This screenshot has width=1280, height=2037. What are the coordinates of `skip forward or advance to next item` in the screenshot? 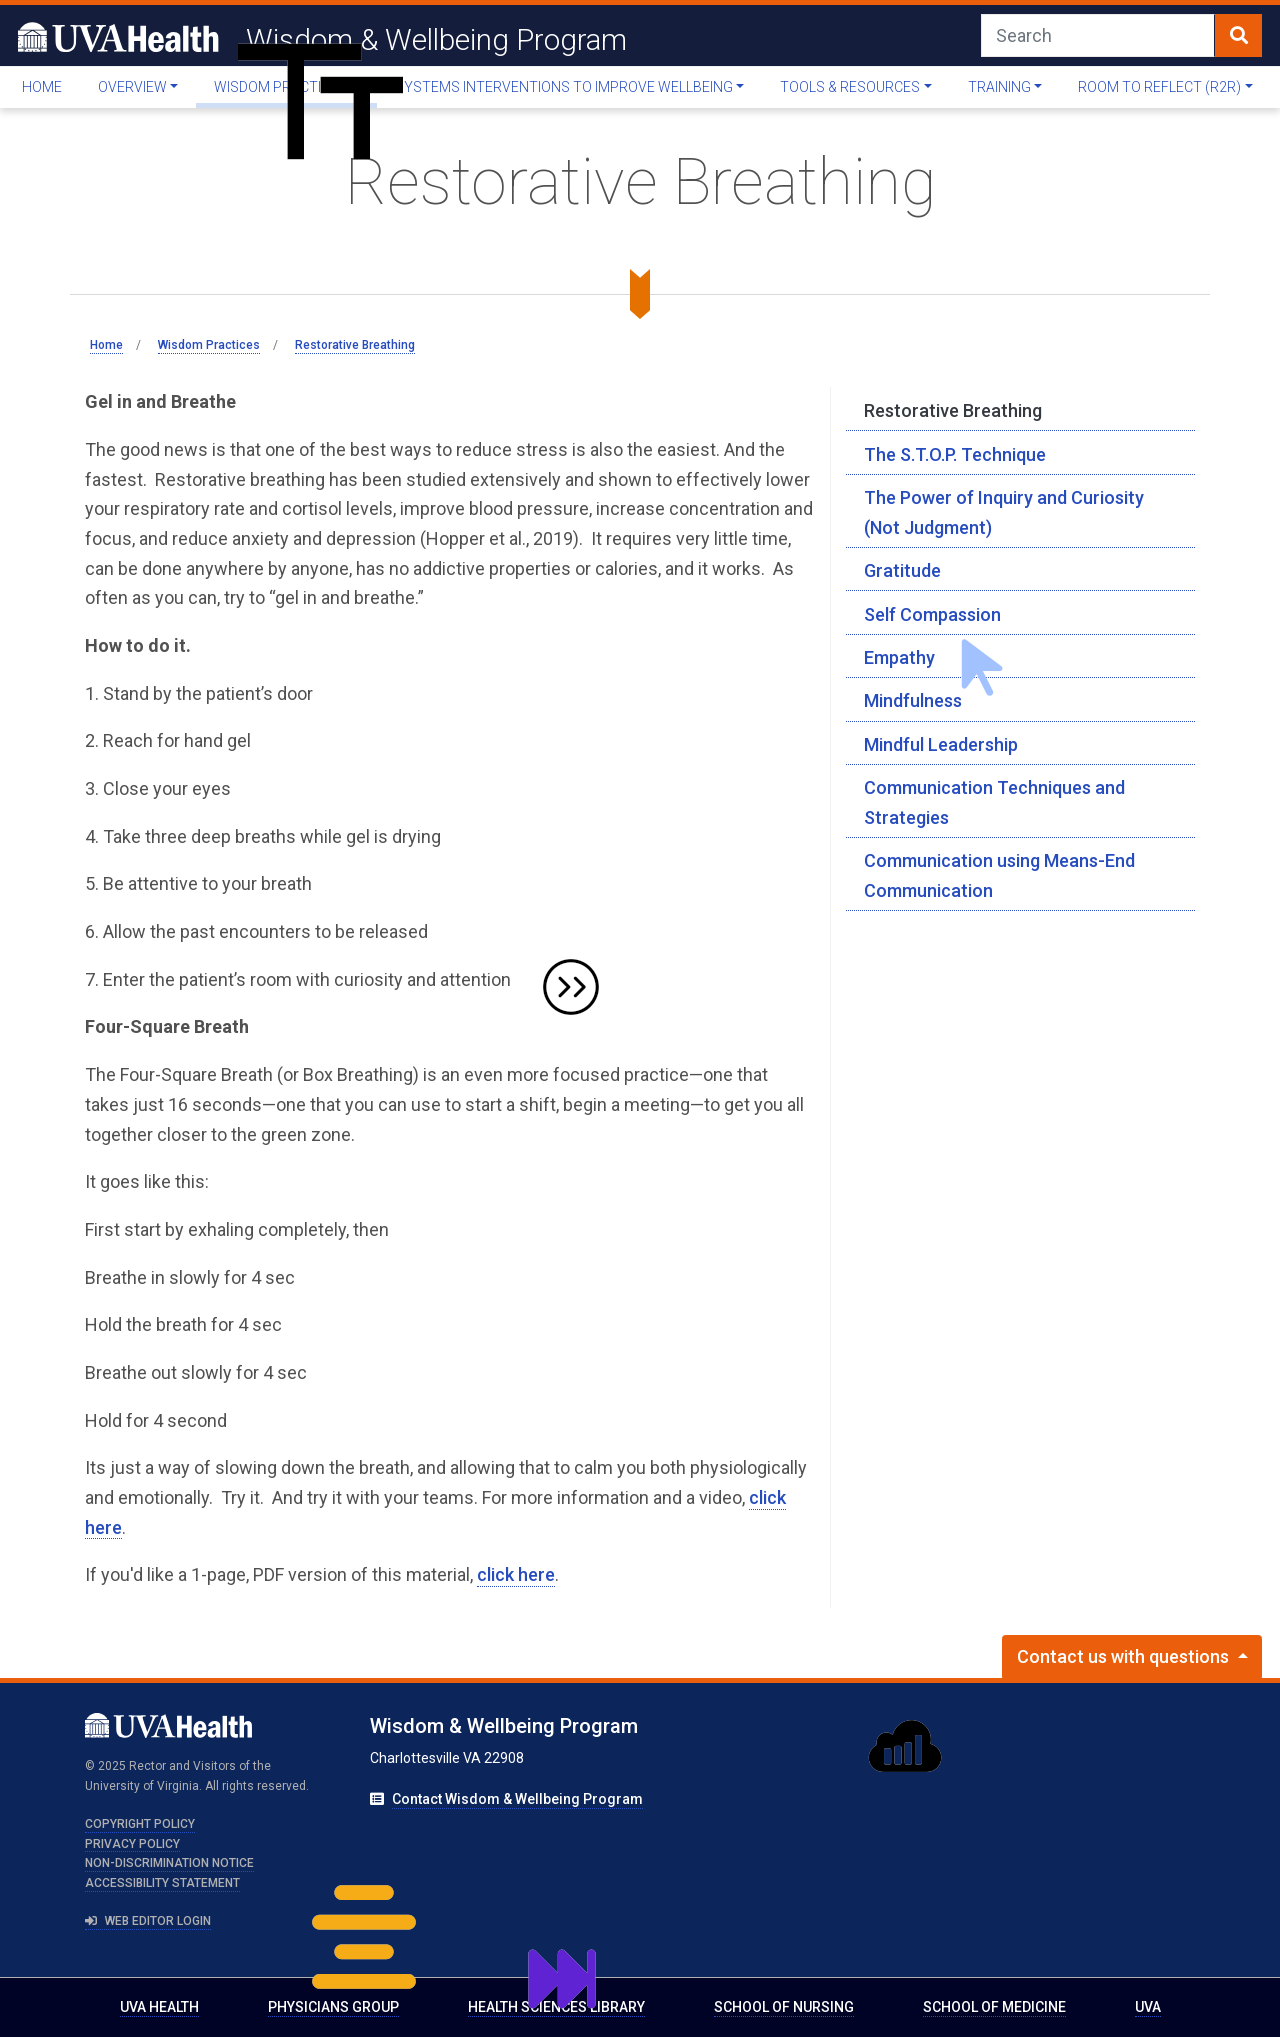 It's located at (571, 987).